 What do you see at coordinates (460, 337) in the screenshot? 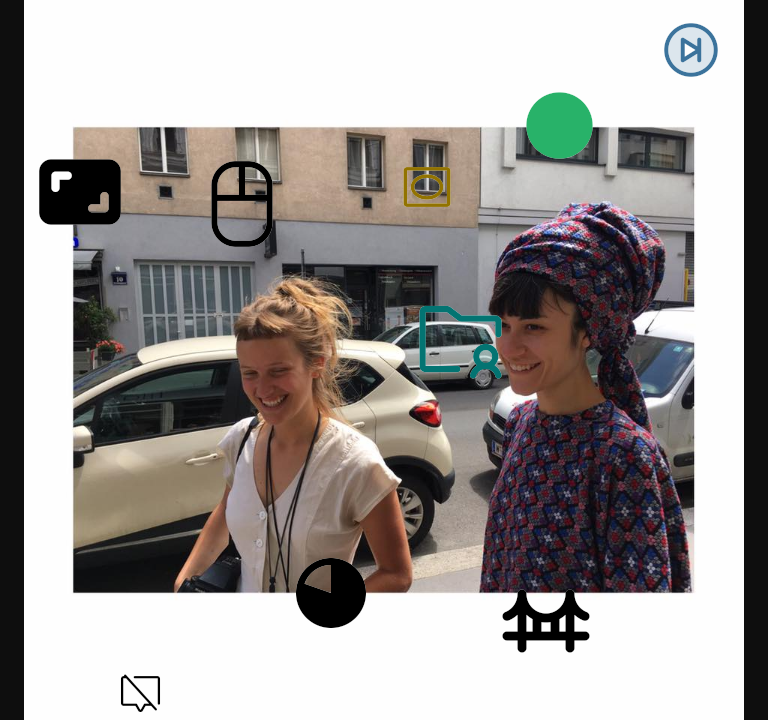
I see `access user profile folder` at bounding box center [460, 337].